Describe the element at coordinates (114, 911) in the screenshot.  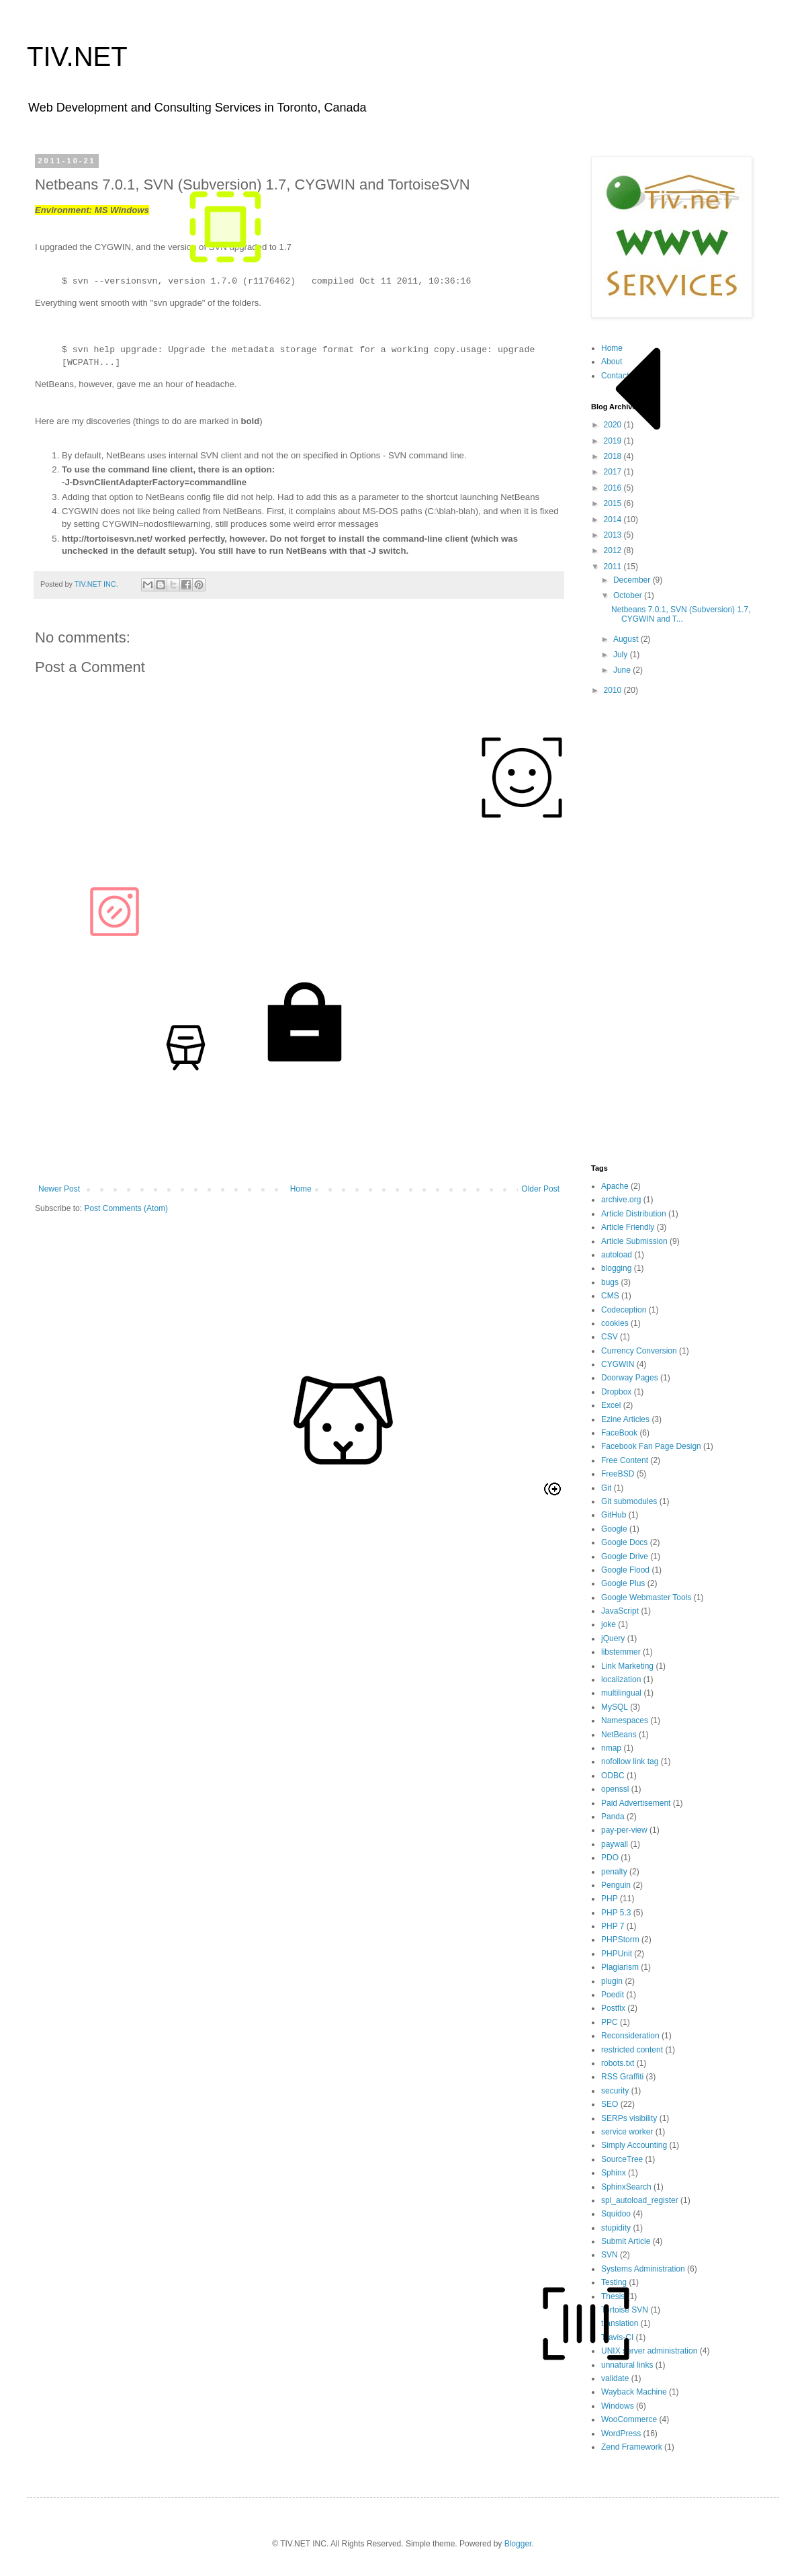
I see `access laundry or appliance controls` at that location.